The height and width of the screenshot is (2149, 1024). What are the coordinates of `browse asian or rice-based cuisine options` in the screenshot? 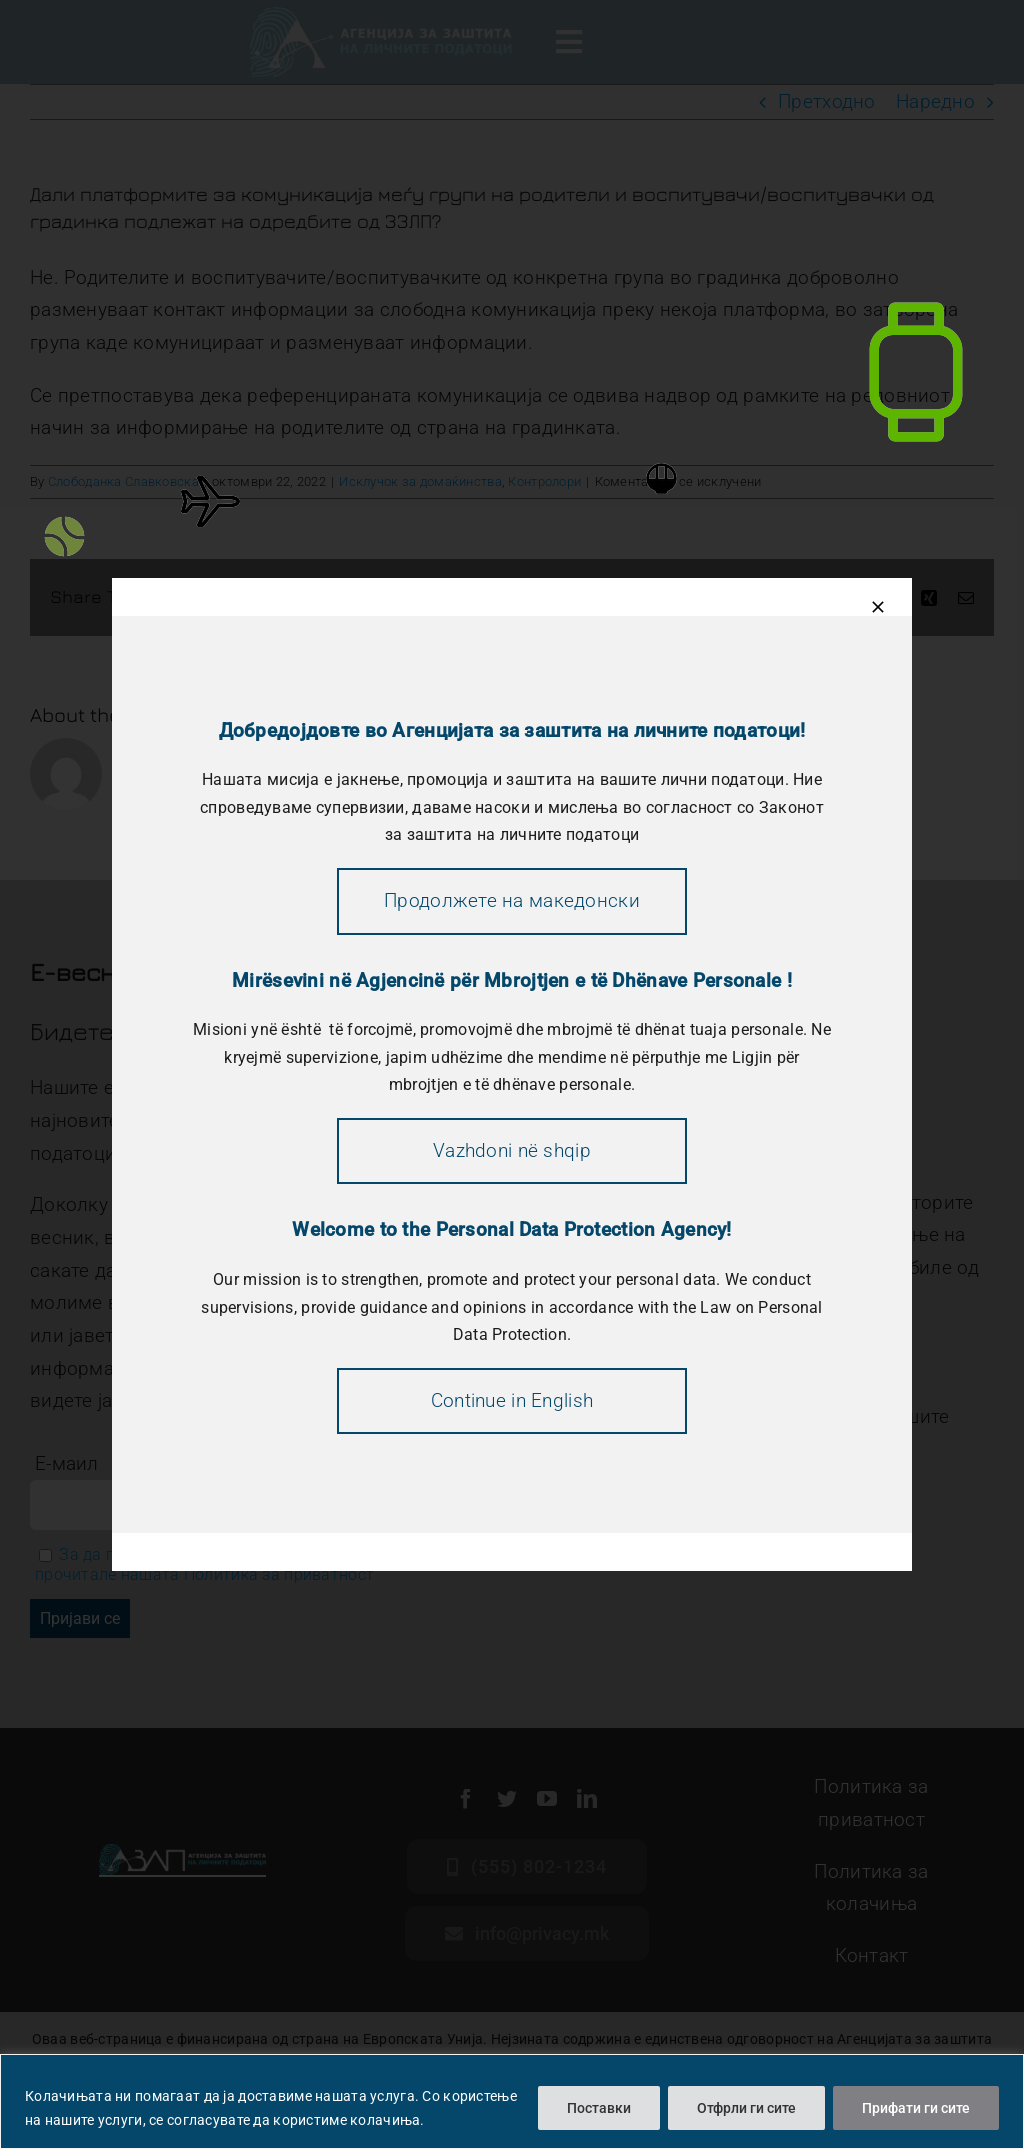 It's located at (661, 478).